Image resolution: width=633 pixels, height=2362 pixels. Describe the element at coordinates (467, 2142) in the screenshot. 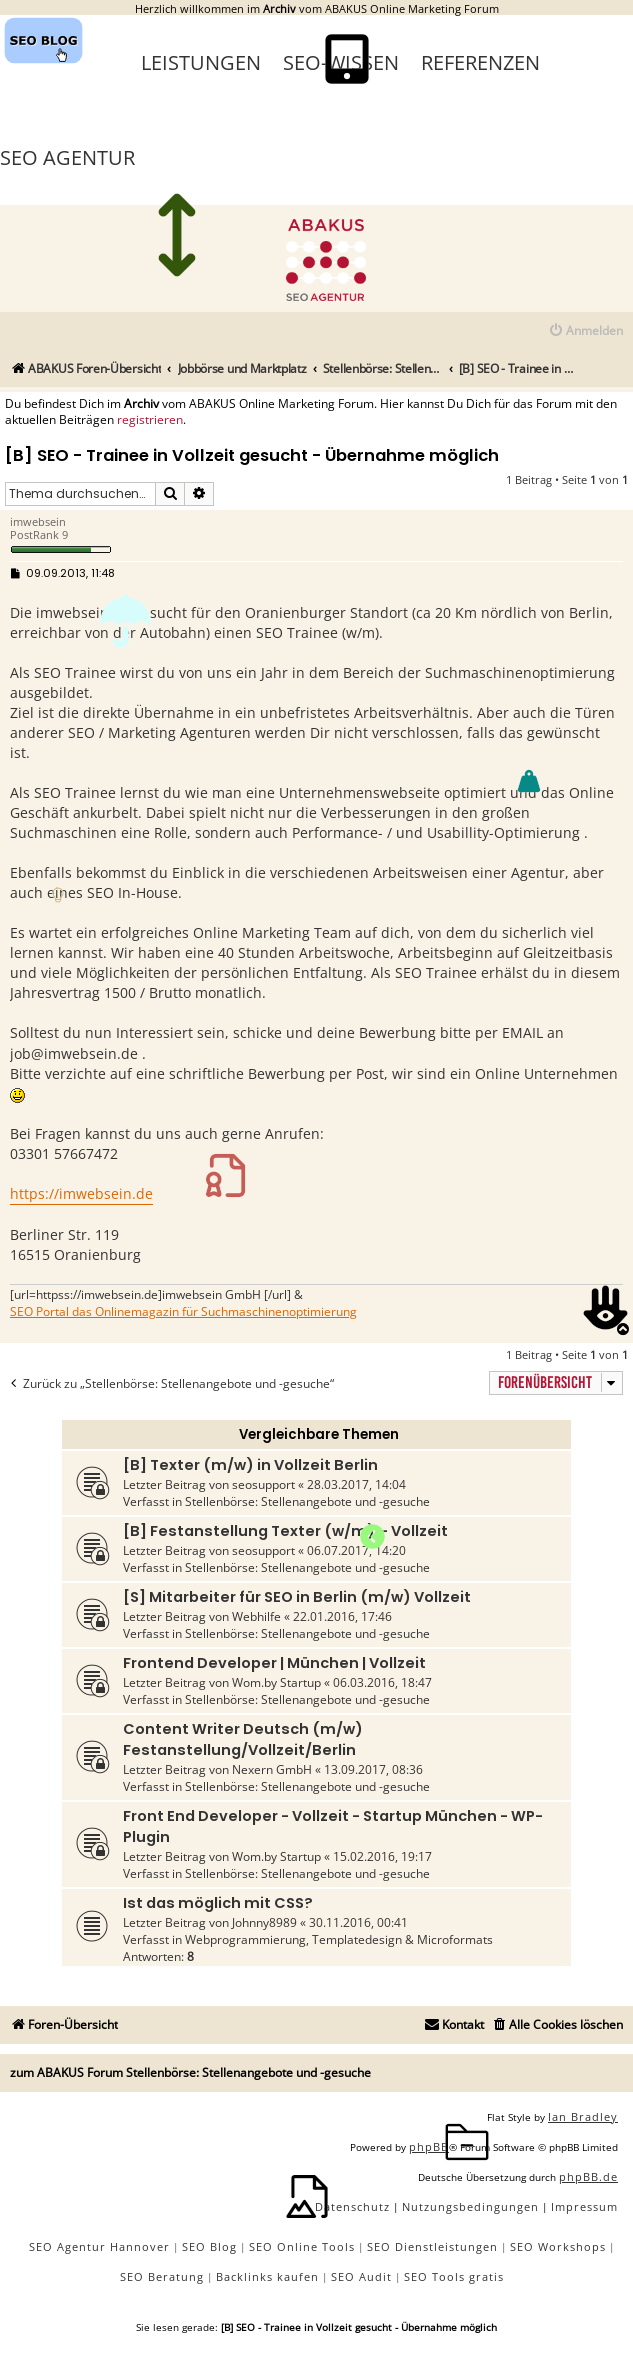

I see `remove a folder` at that location.